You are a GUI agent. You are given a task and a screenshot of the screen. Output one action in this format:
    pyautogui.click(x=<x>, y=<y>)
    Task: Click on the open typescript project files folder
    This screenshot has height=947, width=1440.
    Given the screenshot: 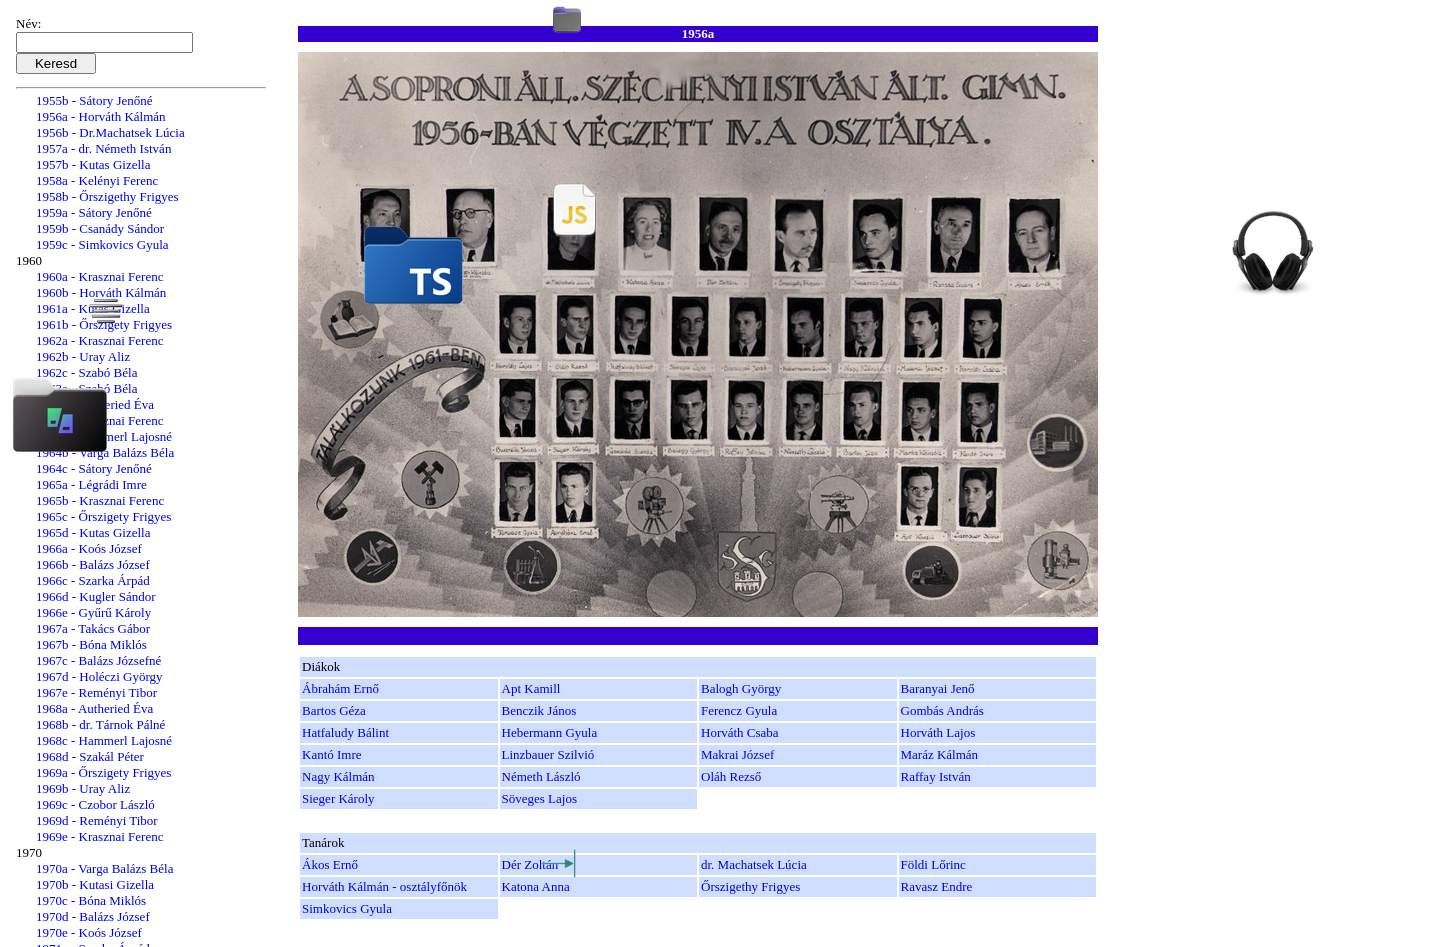 What is the action you would take?
    pyautogui.click(x=413, y=268)
    